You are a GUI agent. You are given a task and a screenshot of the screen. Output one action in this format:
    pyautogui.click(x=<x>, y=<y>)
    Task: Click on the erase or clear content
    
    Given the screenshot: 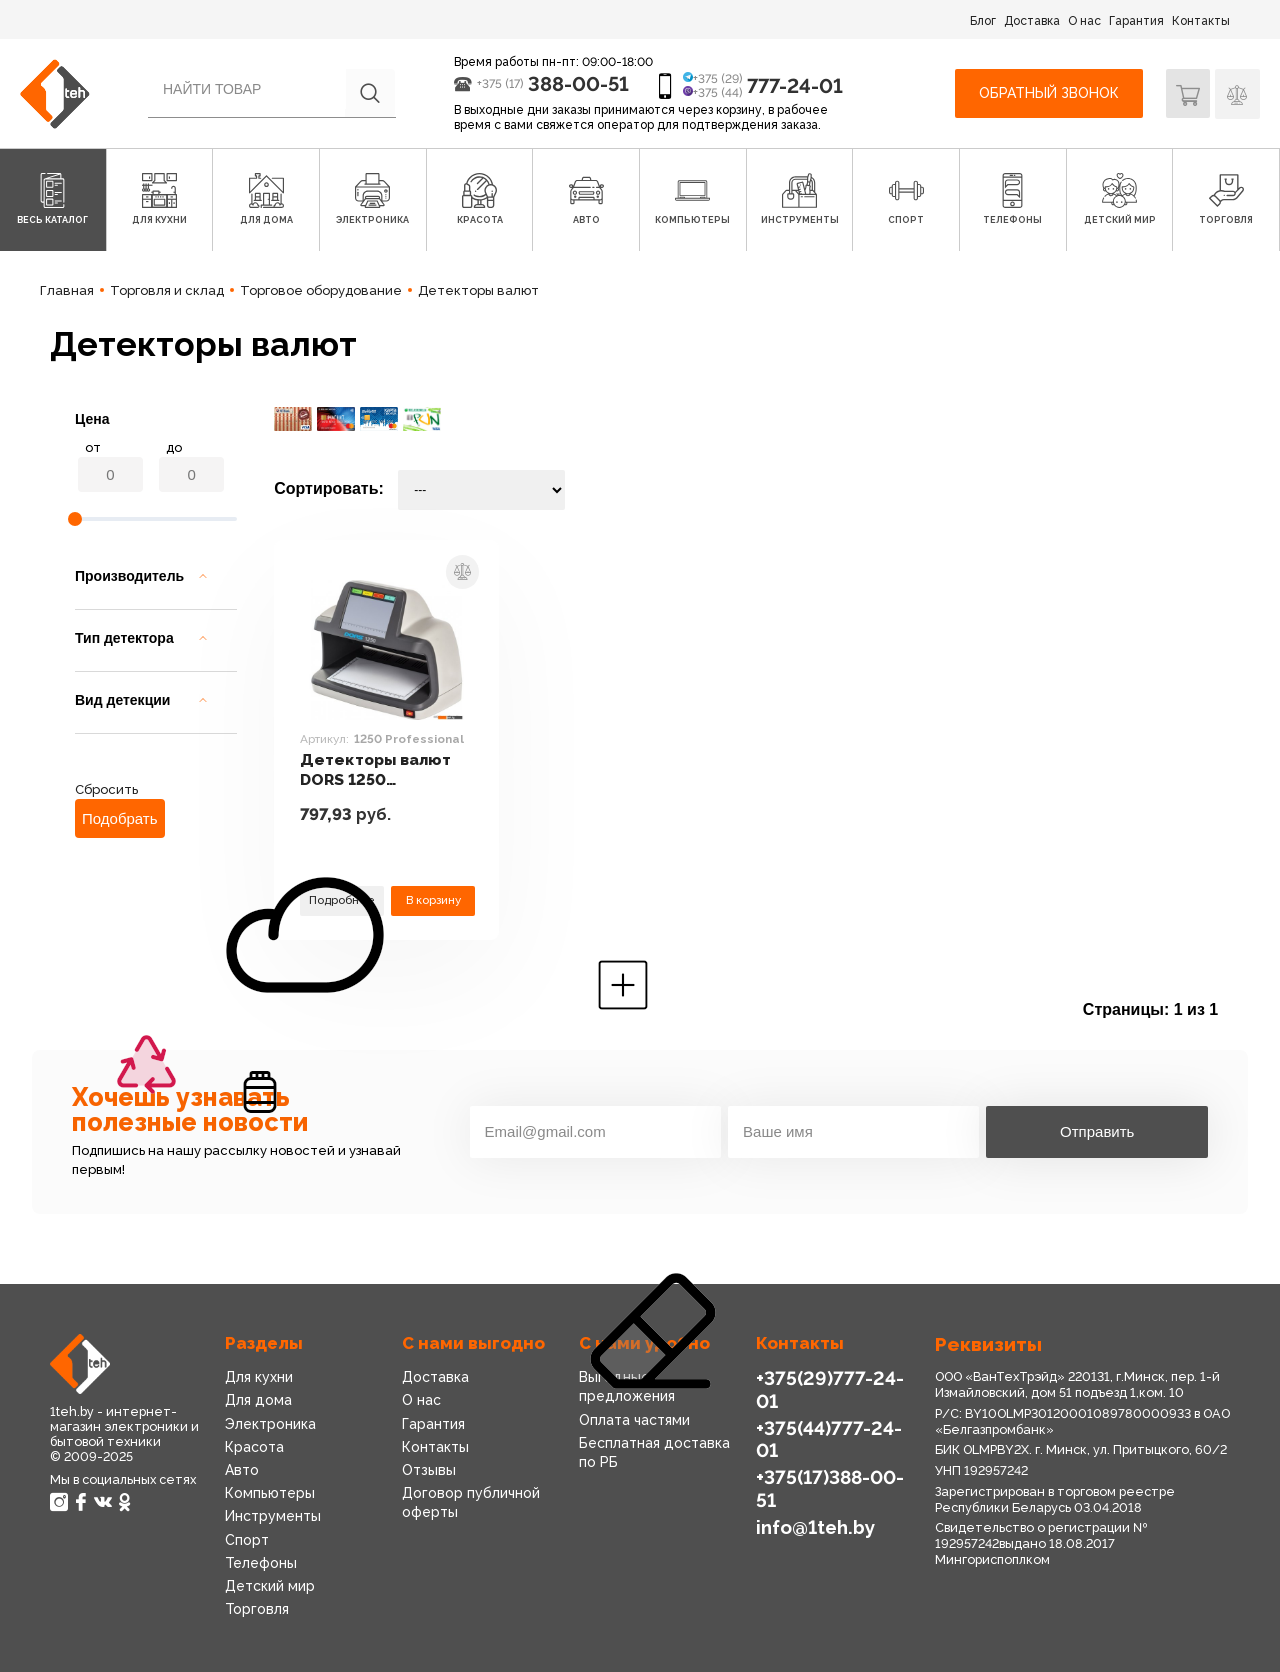 What is the action you would take?
    pyautogui.click(x=653, y=1331)
    